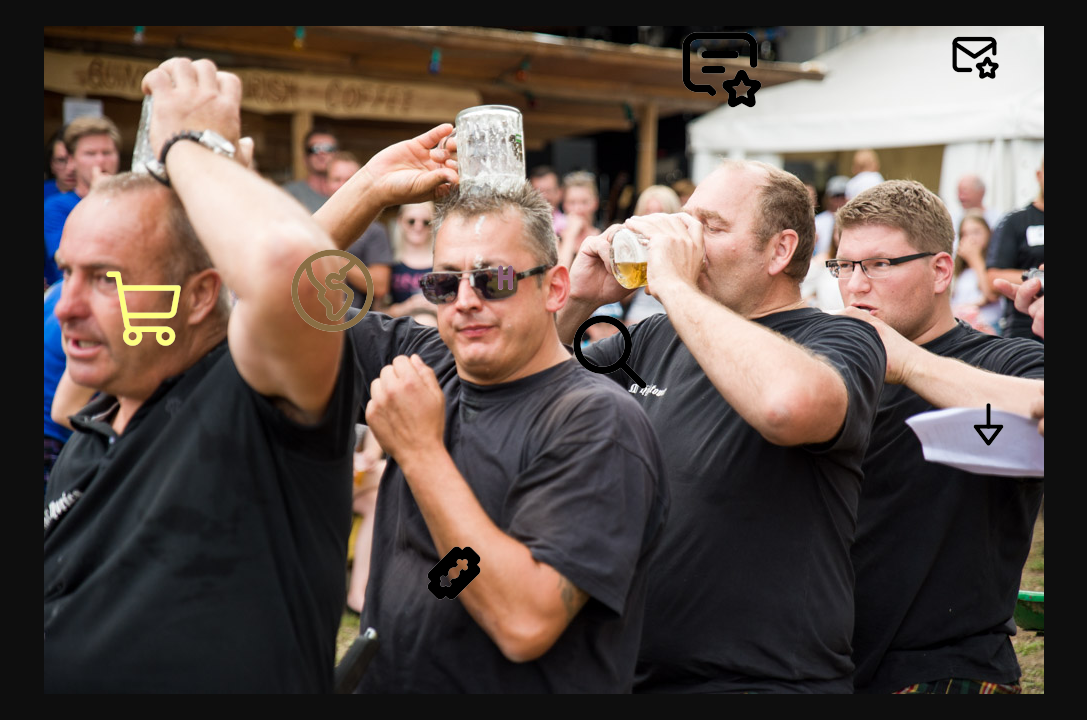  What do you see at coordinates (505, 277) in the screenshot?
I see `indicates H or HSPA mobile network connection` at bounding box center [505, 277].